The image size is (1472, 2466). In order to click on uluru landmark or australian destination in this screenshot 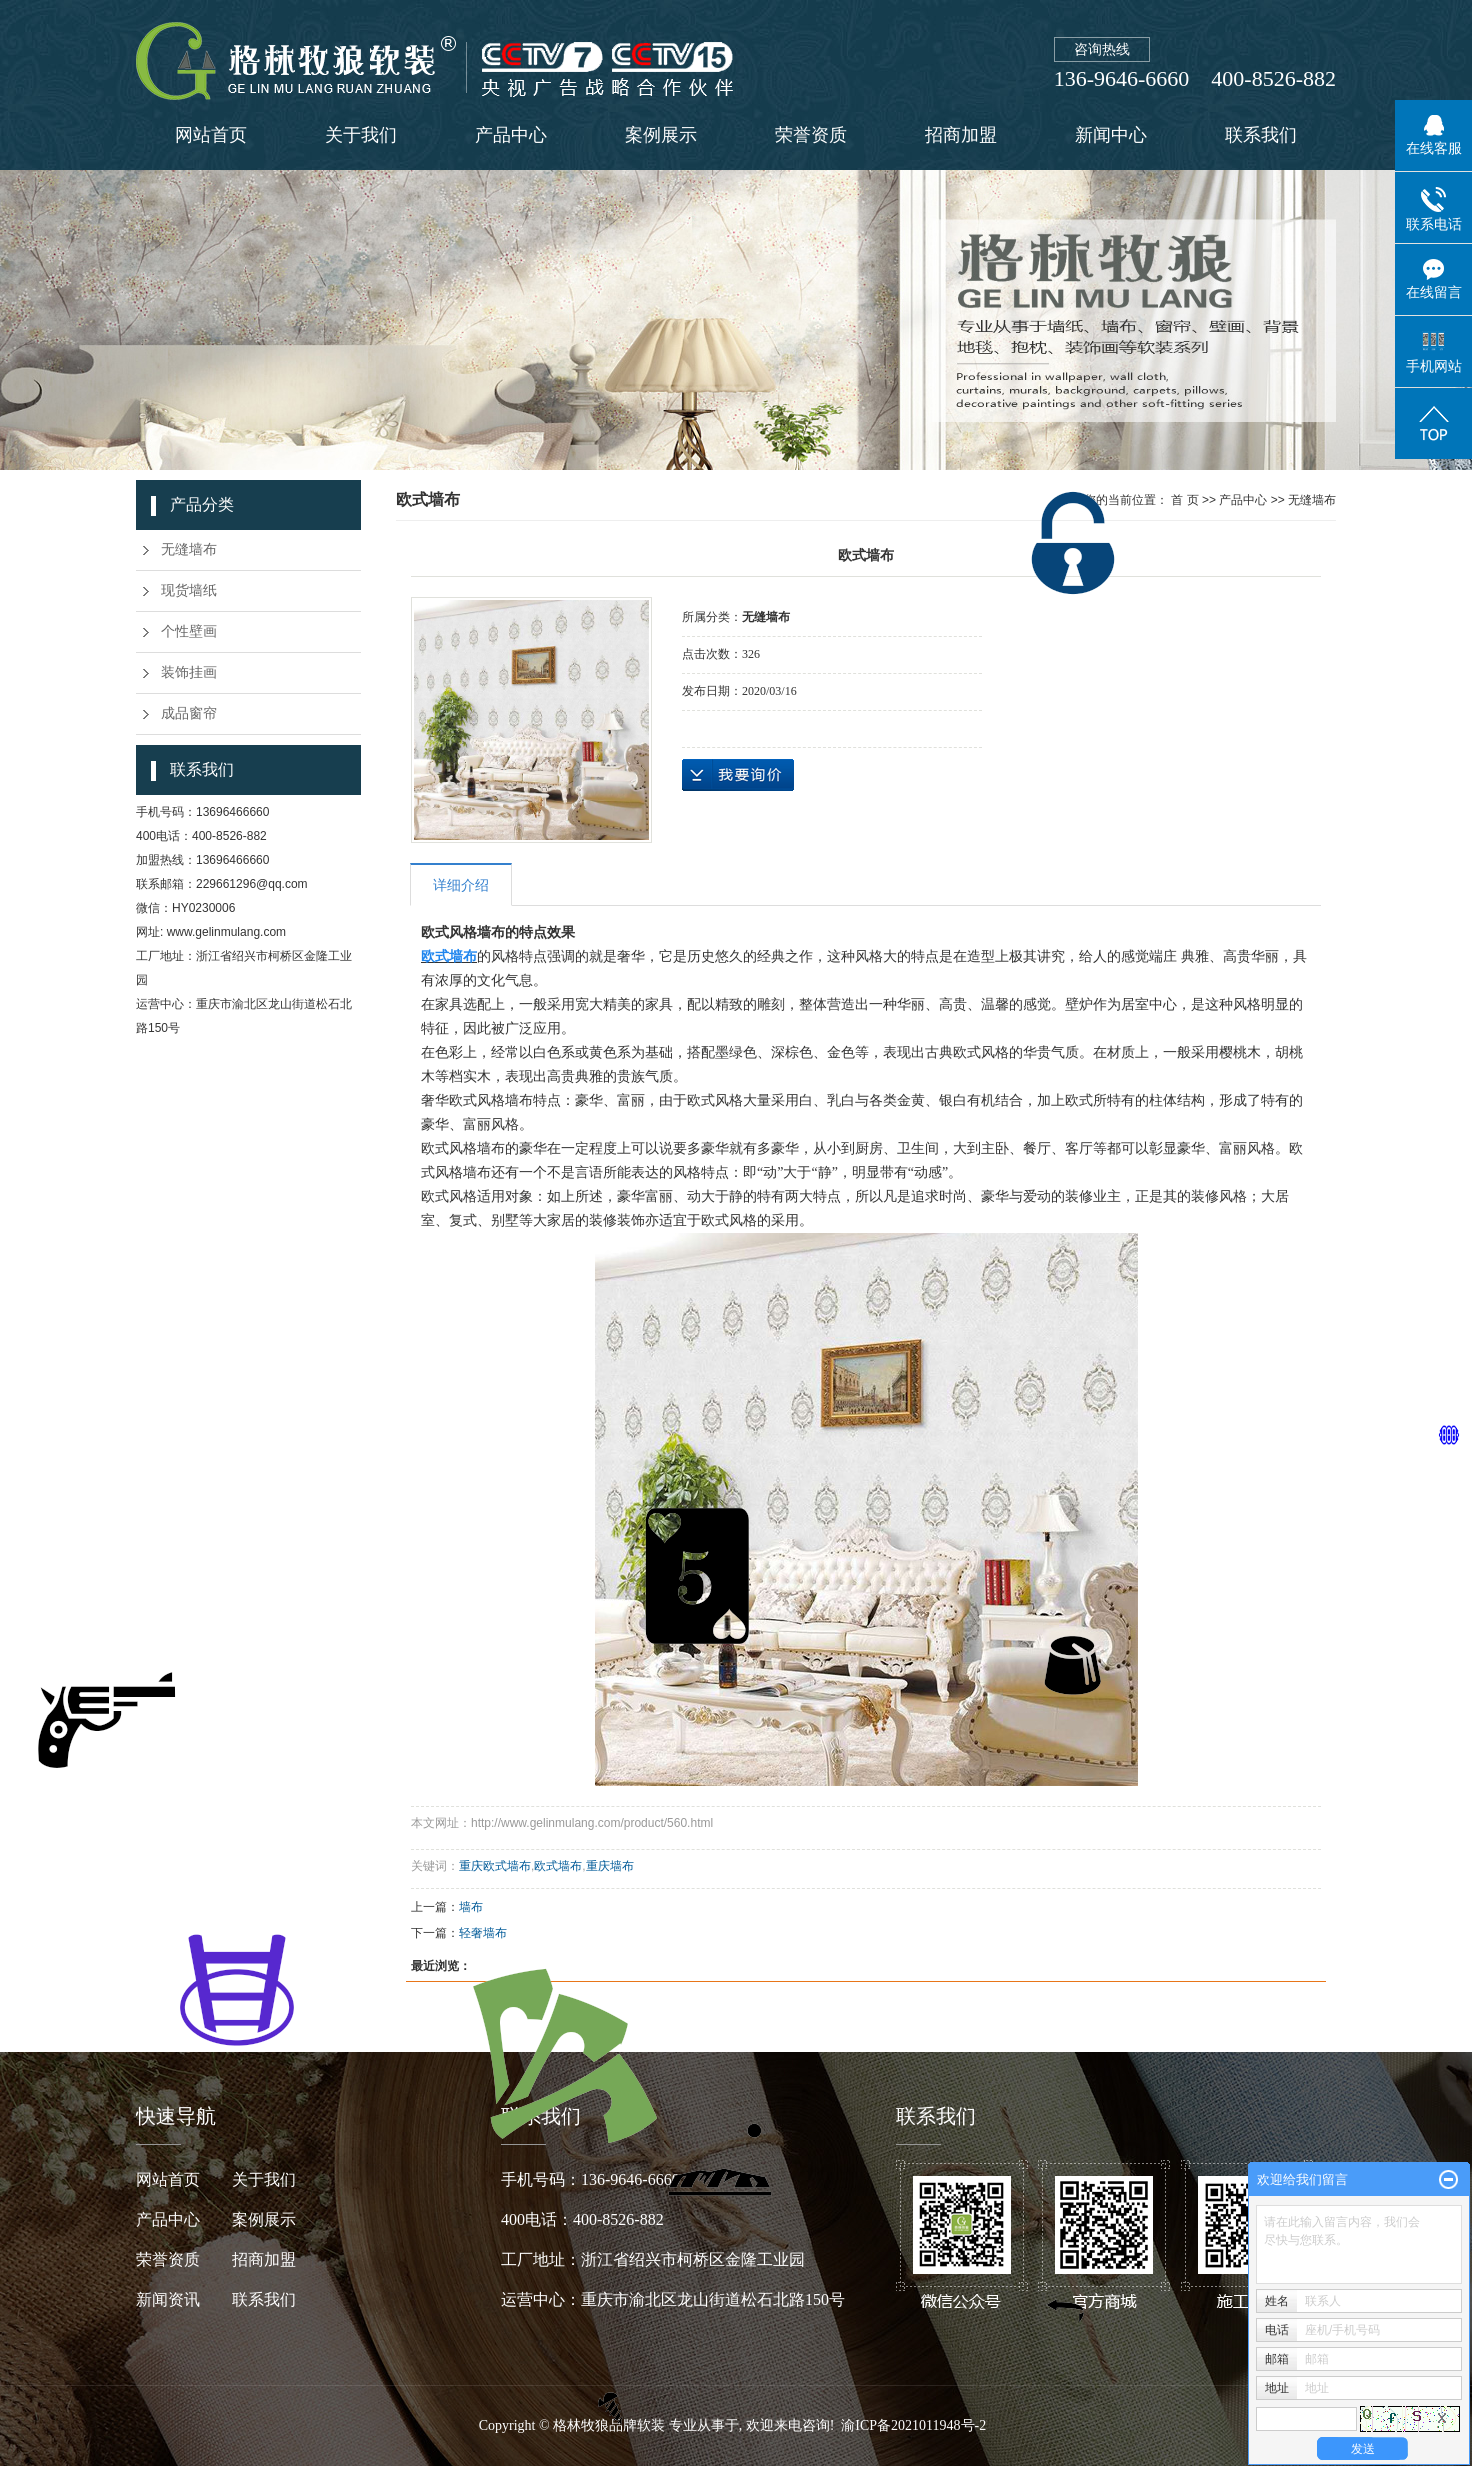, I will do `click(720, 2165)`.